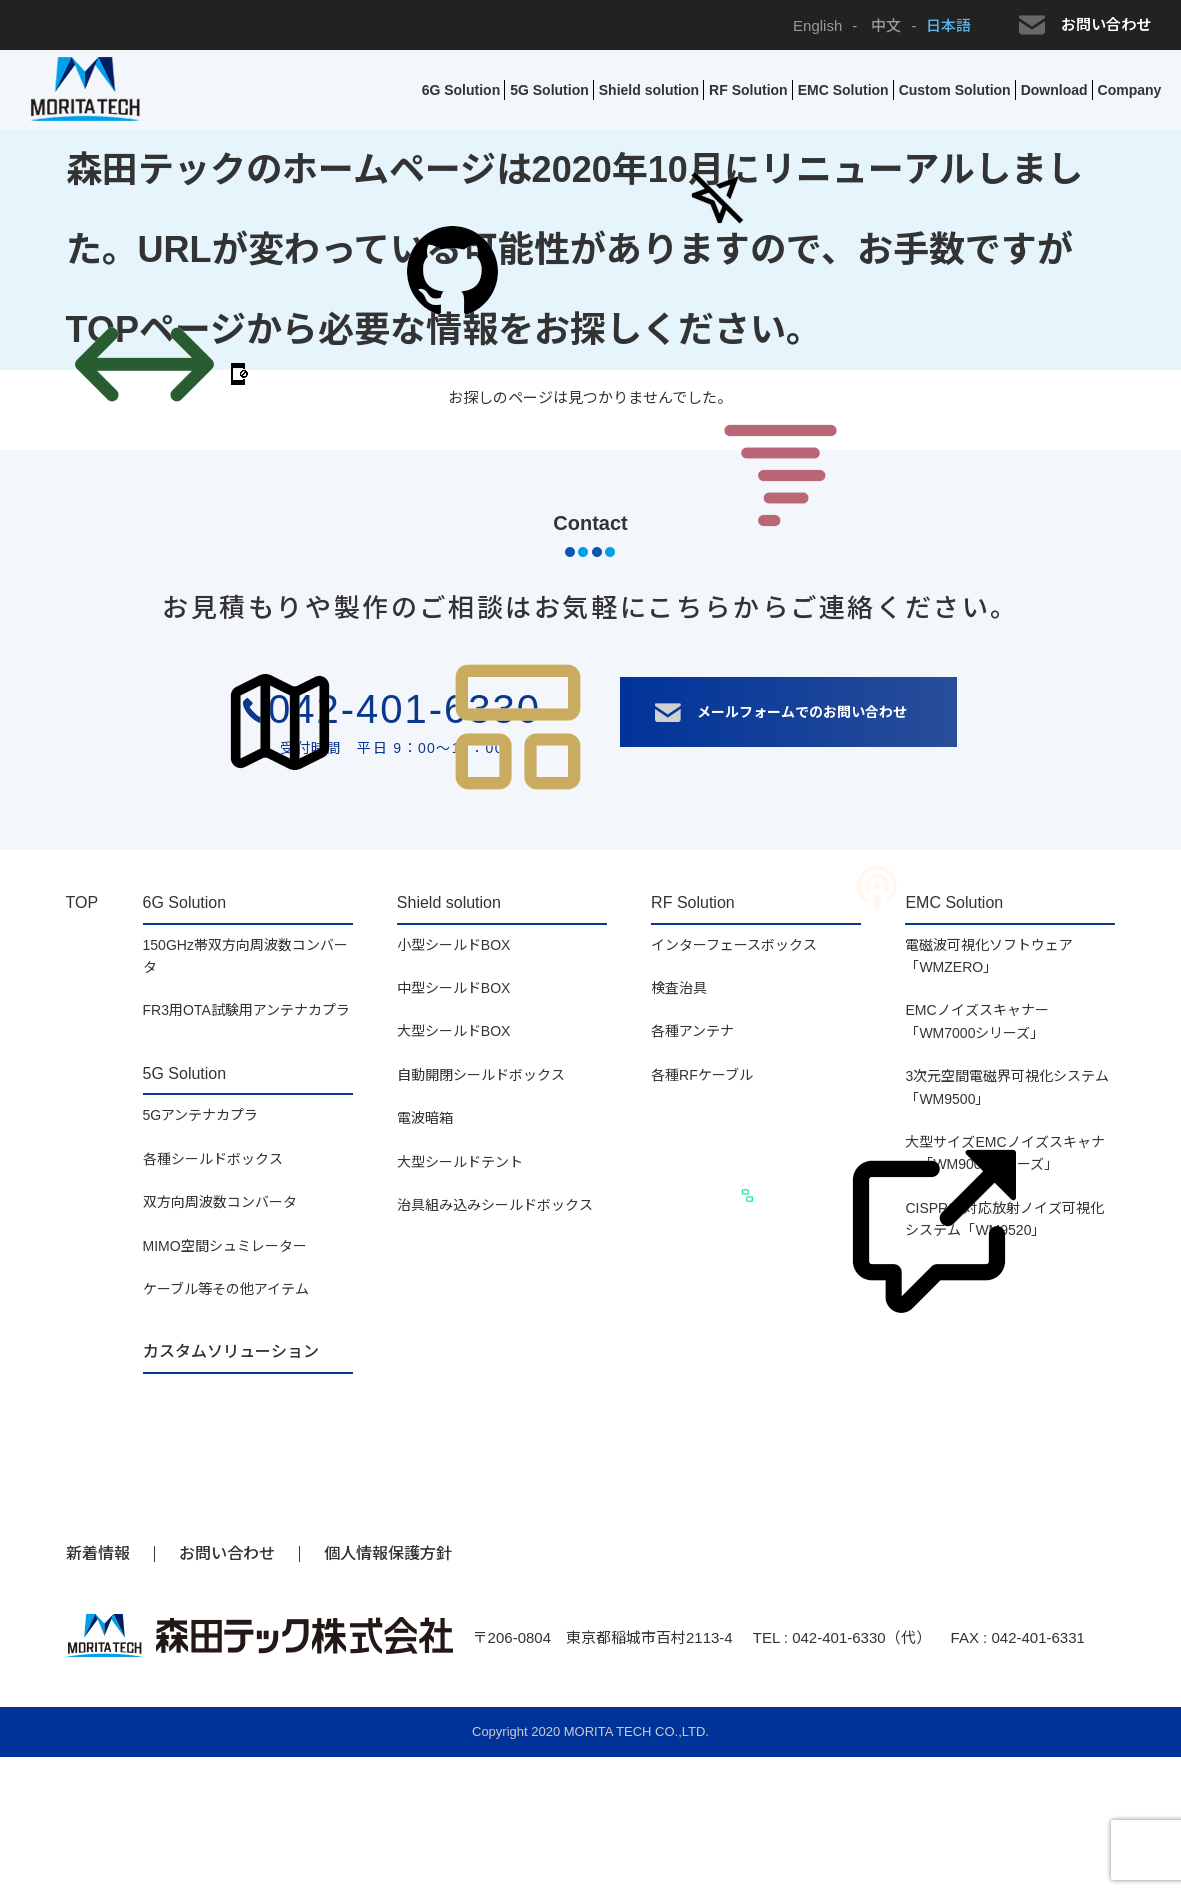 The width and height of the screenshot is (1181, 1894). Describe the element at coordinates (877, 888) in the screenshot. I see `access podcast library` at that location.